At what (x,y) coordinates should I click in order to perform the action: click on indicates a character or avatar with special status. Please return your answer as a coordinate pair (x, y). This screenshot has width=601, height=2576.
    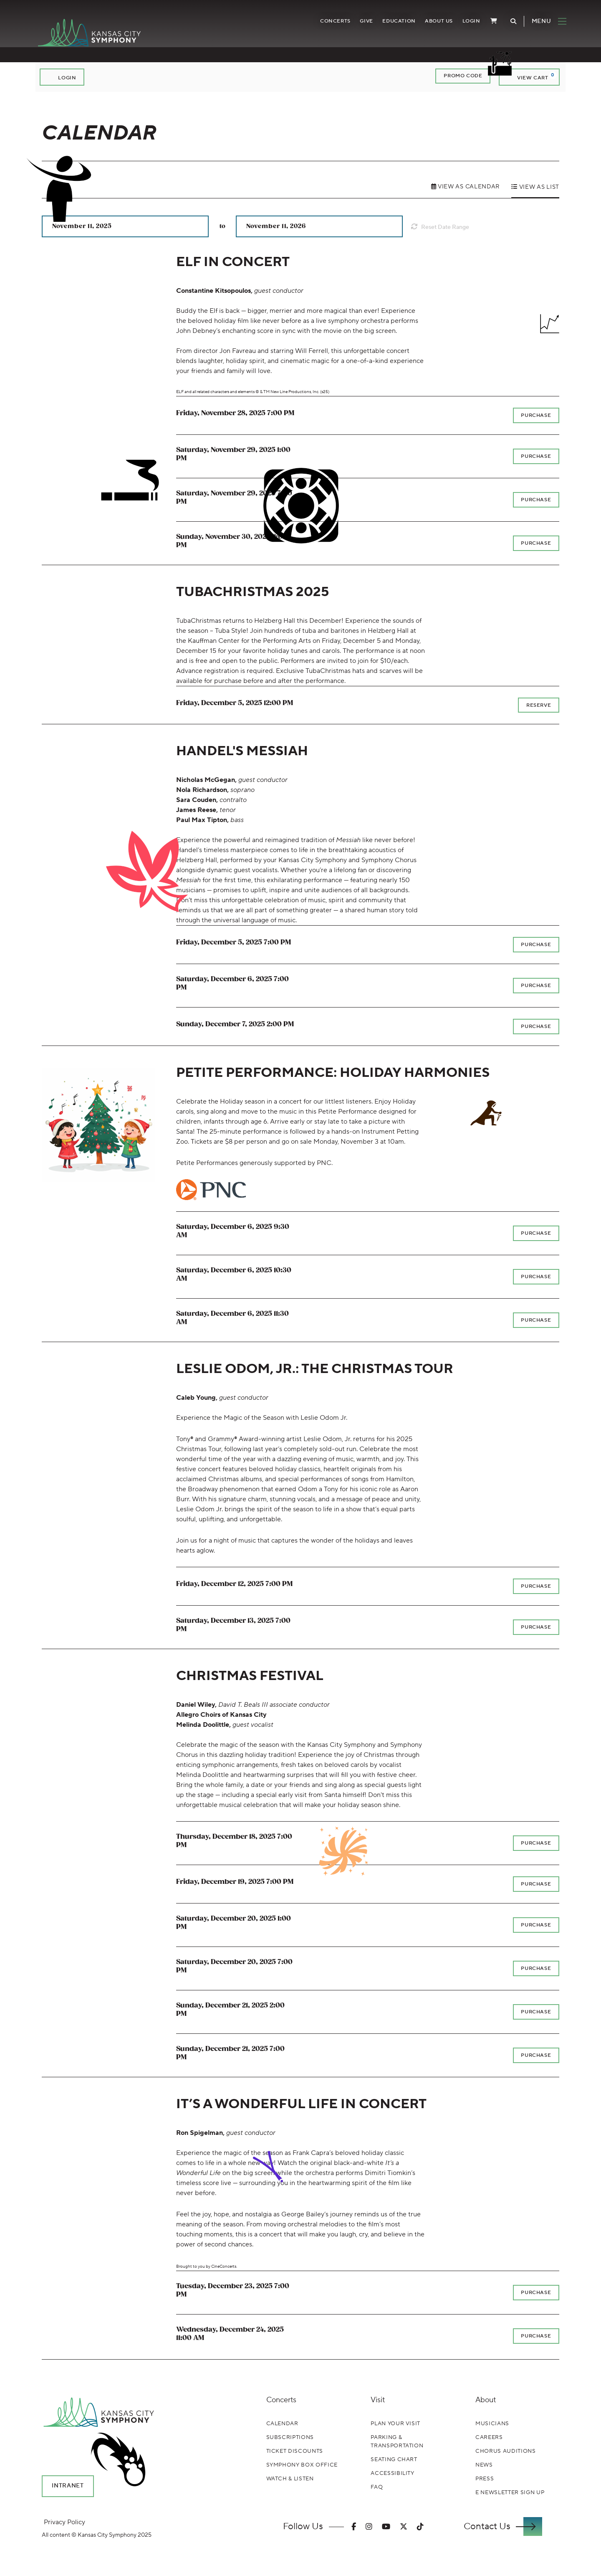
    Looking at the image, I should click on (58, 189).